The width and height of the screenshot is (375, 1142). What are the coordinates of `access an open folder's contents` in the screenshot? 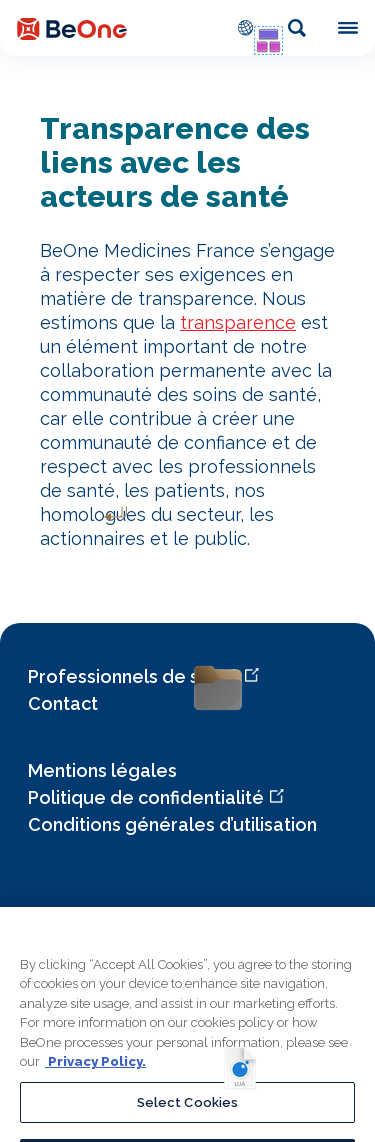 It's located at (218, 688).